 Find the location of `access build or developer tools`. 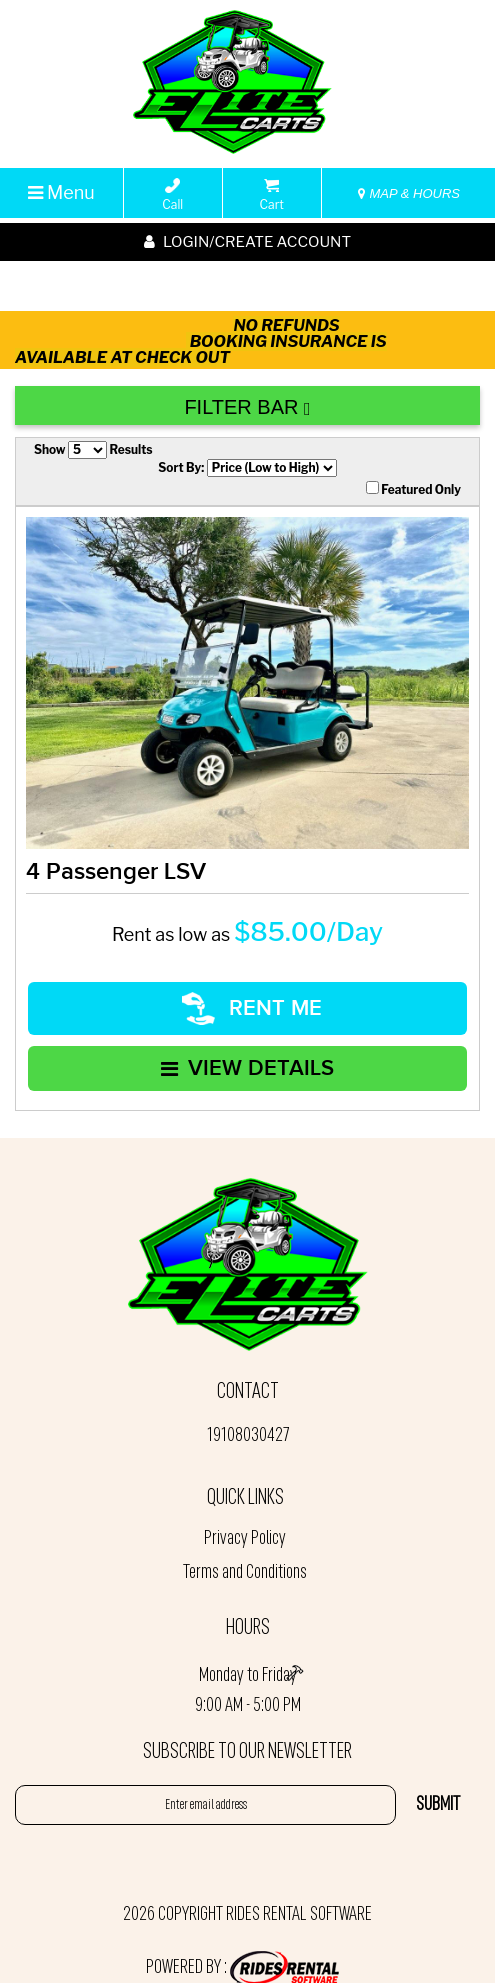

access build or developer tools is located at coordinates (295, 1673).